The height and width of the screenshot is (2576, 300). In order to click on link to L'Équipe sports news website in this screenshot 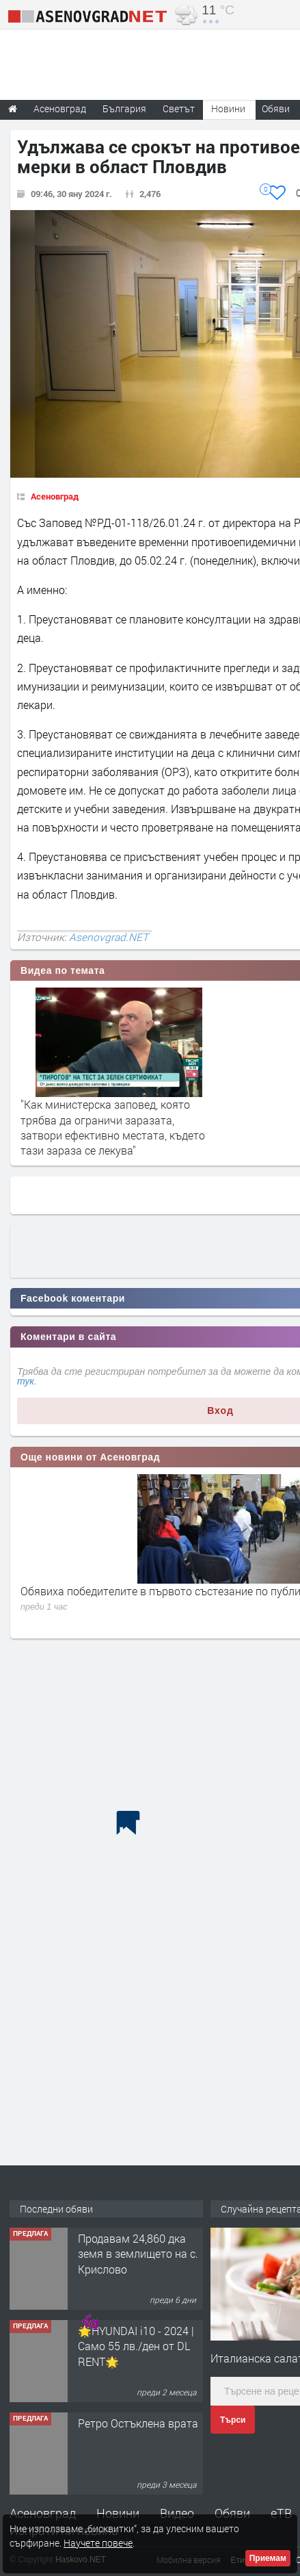, I will do `click(238, 1508)`.